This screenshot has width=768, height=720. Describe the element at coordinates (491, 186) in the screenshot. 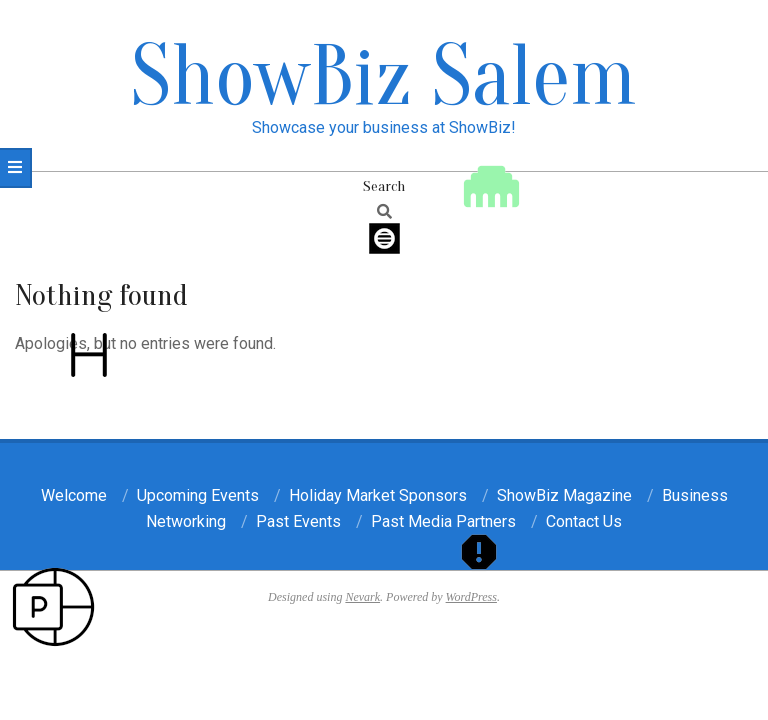

I see `ethernet or wired network connection` at that location.